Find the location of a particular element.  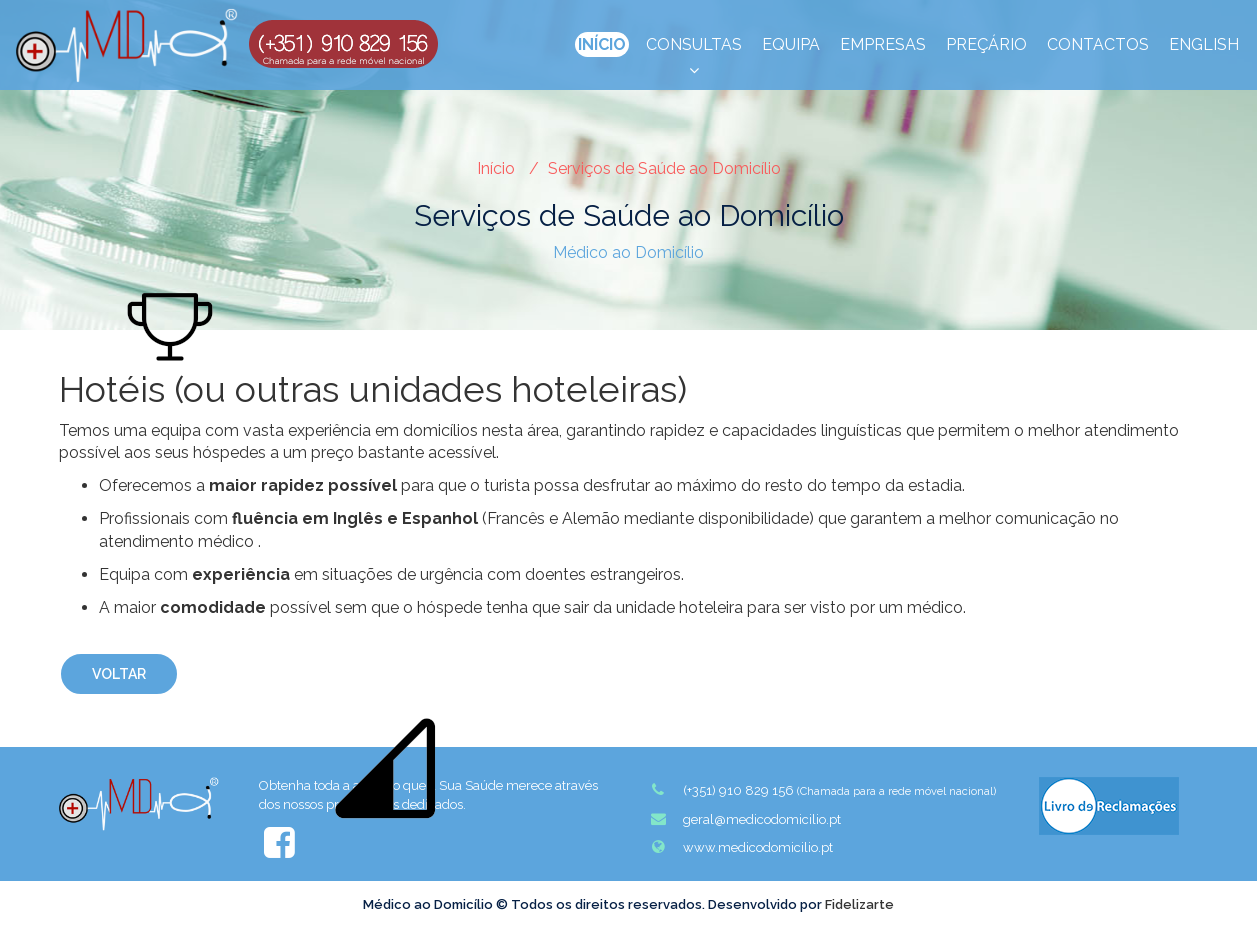

indicates medium cellular signal strength is located at coordinates (393, 772).